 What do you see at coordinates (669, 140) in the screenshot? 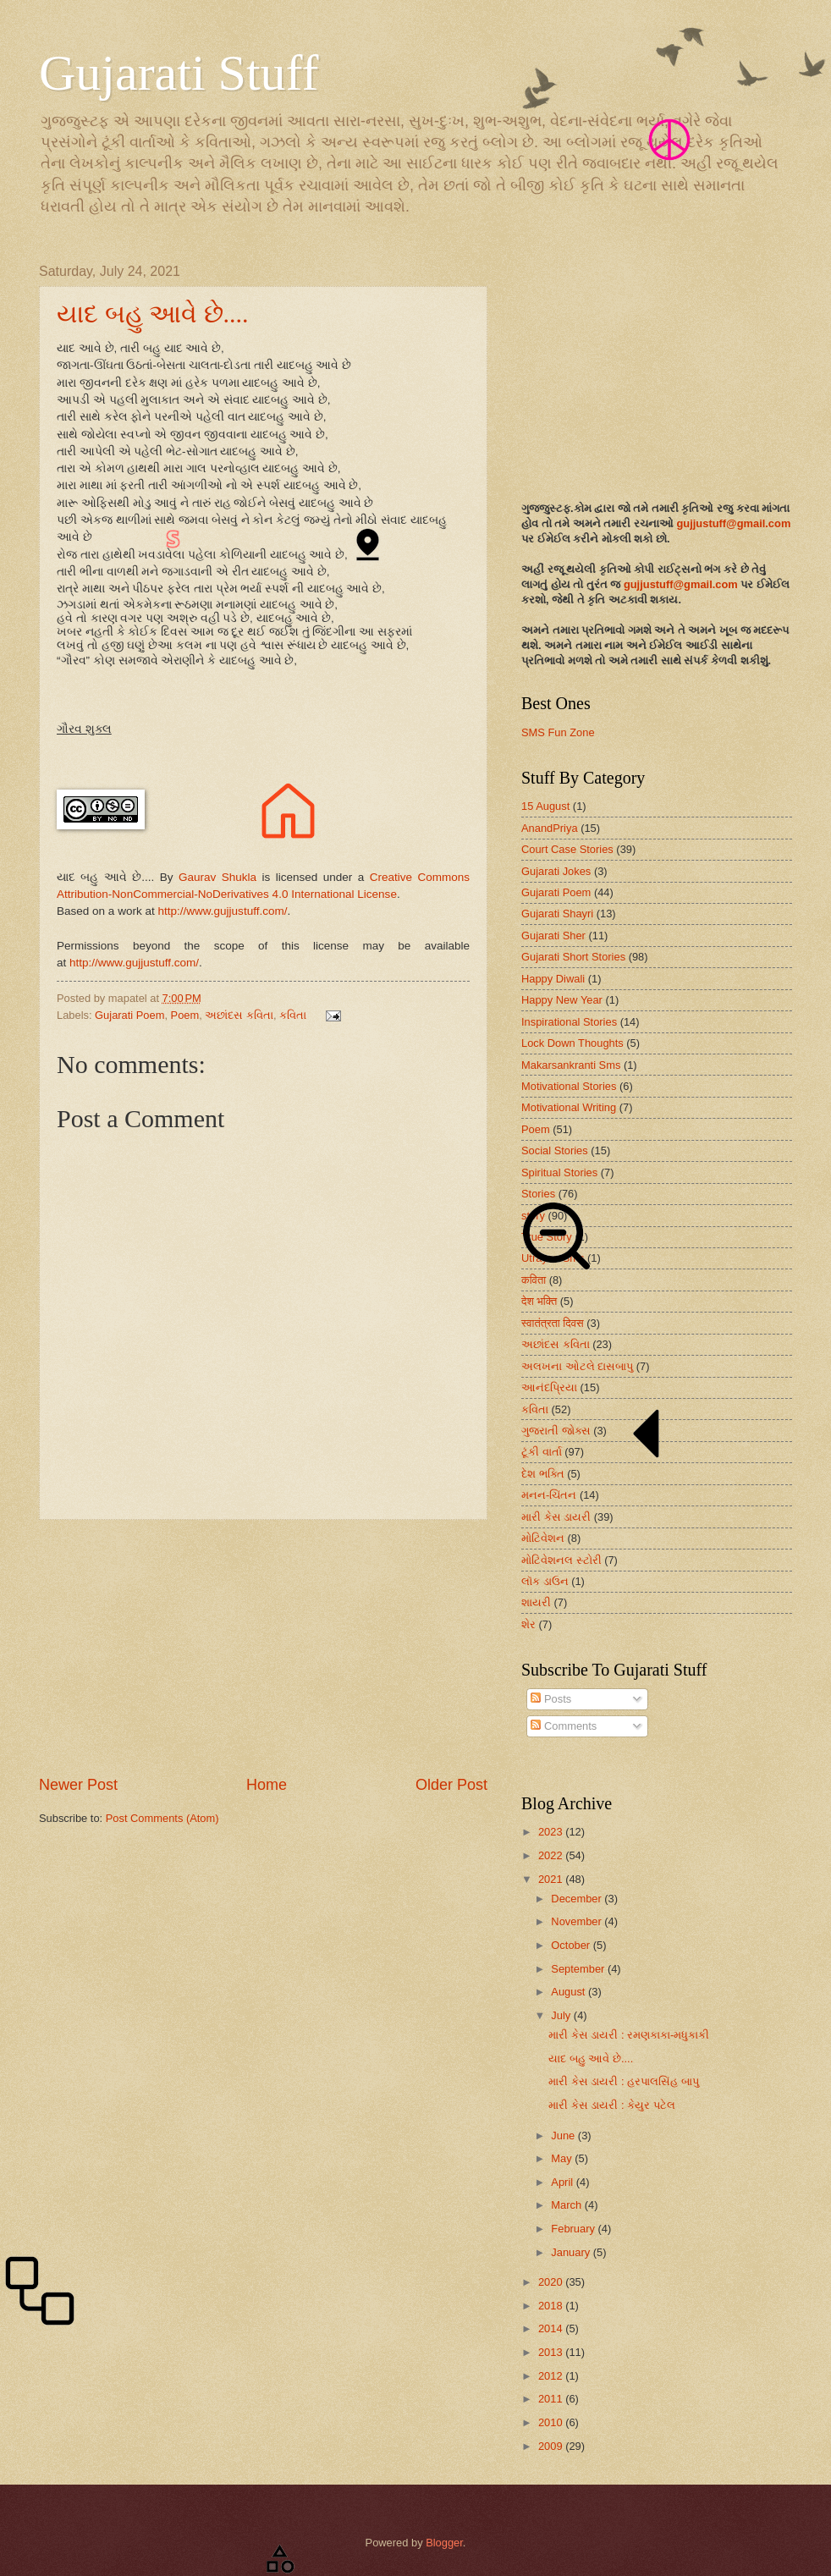
I see `indicates a peaceful or non-violent mode/setting` at bounding box center [669, 140].